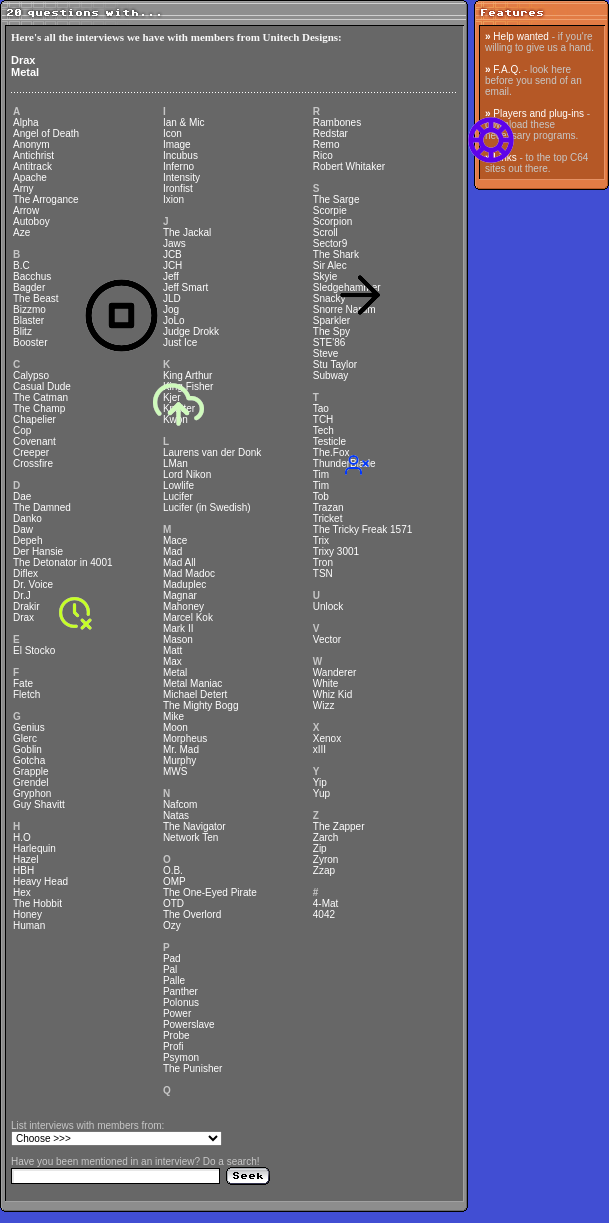 The height and width of the screenshot is (1223, 609). I want to click on stop media playback, so click(121, 315).